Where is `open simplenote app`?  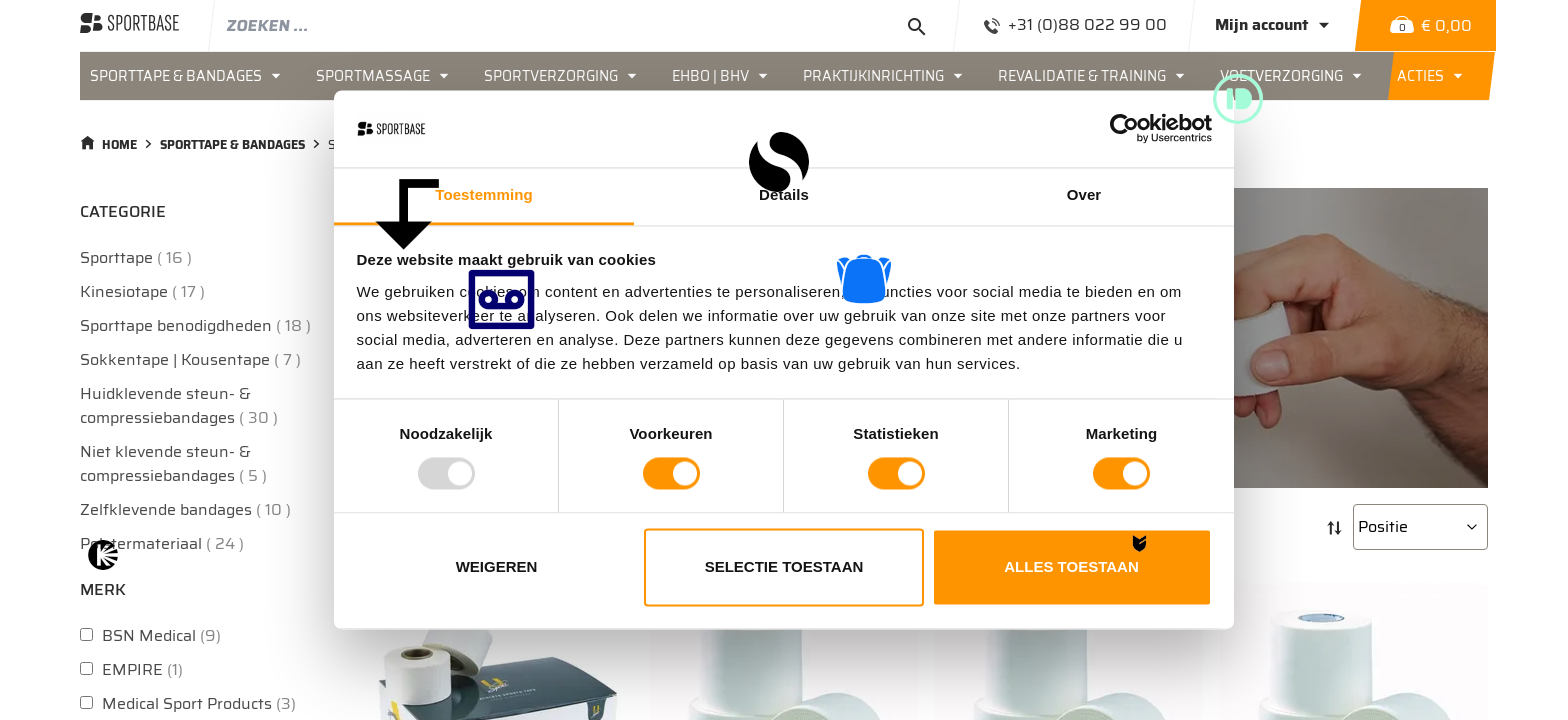
open simplenote app is located at coordinates (779, 162).